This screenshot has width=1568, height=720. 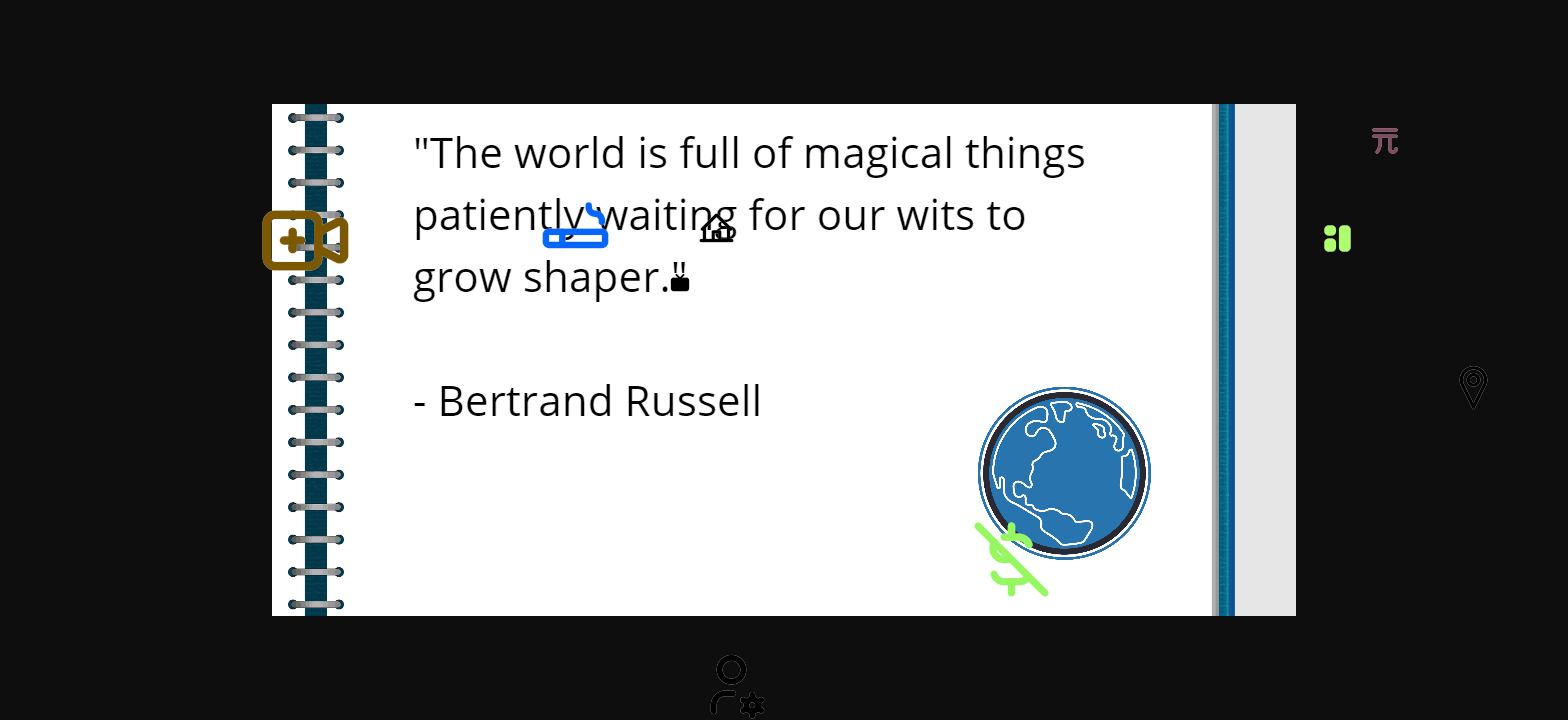 I want to click on indicates a free or no-cost item, so click(x=1011, y=559).